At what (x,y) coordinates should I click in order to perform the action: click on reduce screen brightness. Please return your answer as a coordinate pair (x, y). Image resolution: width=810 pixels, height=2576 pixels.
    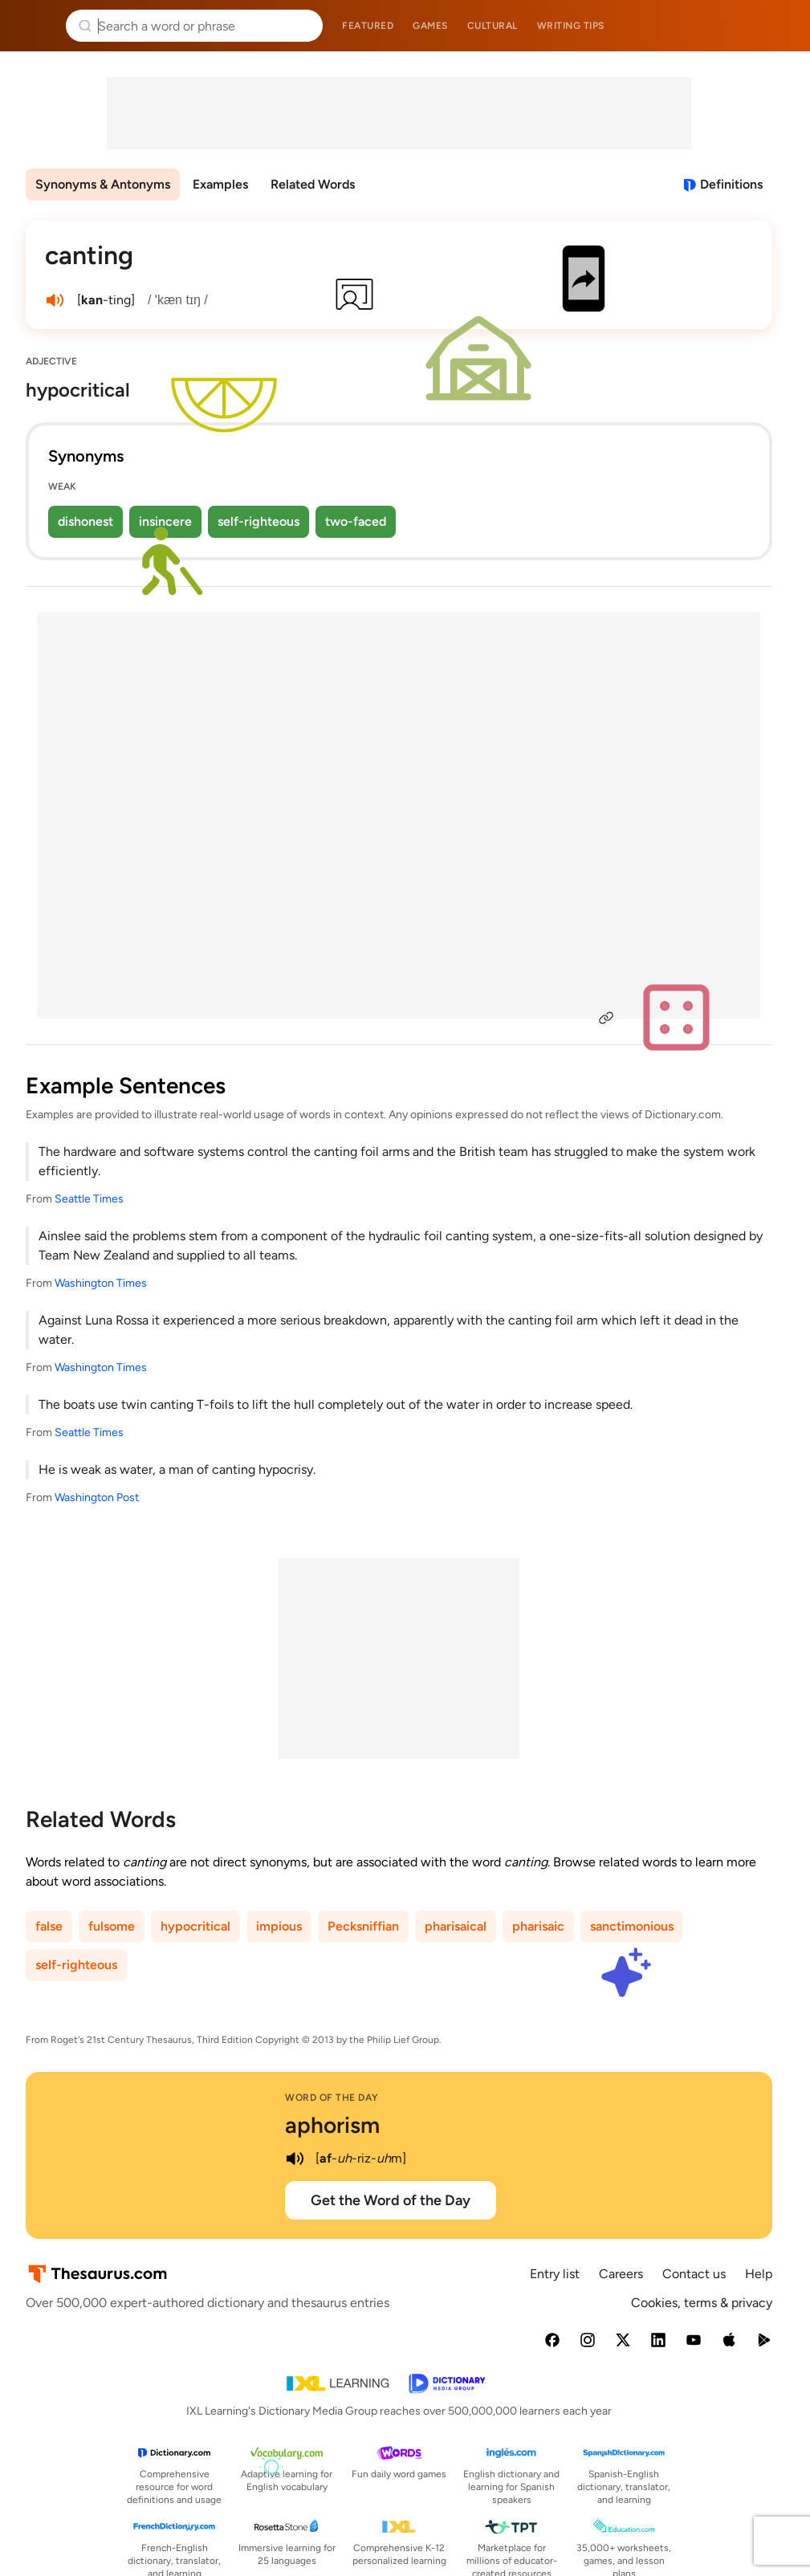
    Looking at the image, I should click on (271, 2467).